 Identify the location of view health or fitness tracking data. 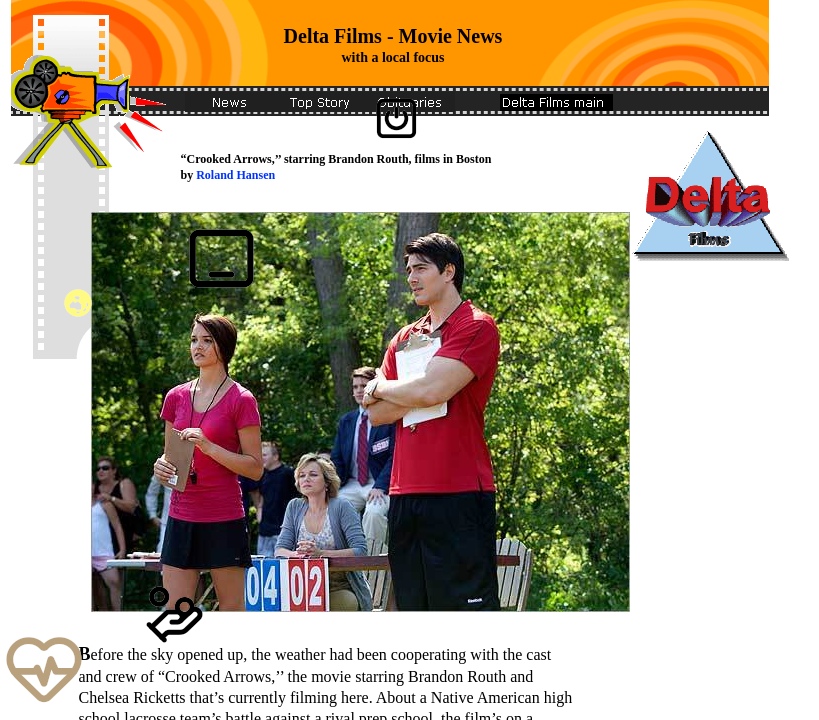
(44, 668).